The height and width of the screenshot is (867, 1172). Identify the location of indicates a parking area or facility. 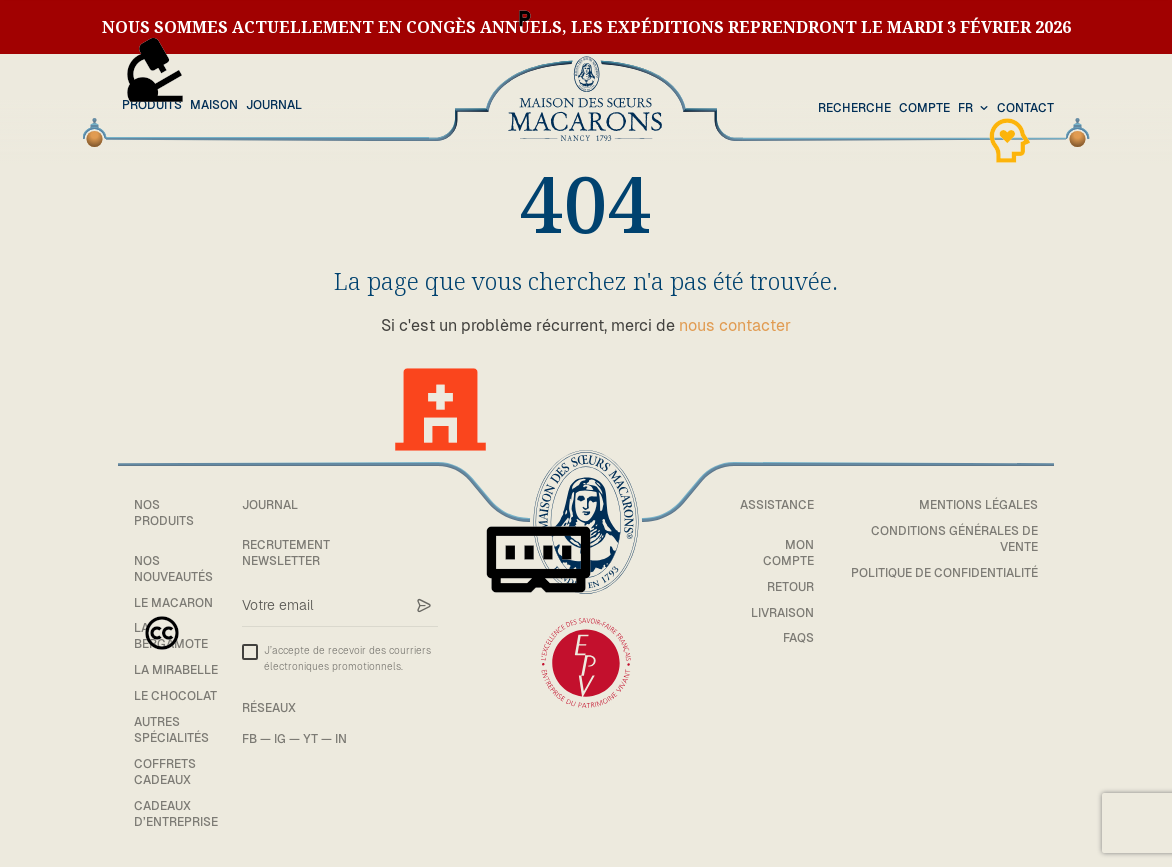
(524, 18).